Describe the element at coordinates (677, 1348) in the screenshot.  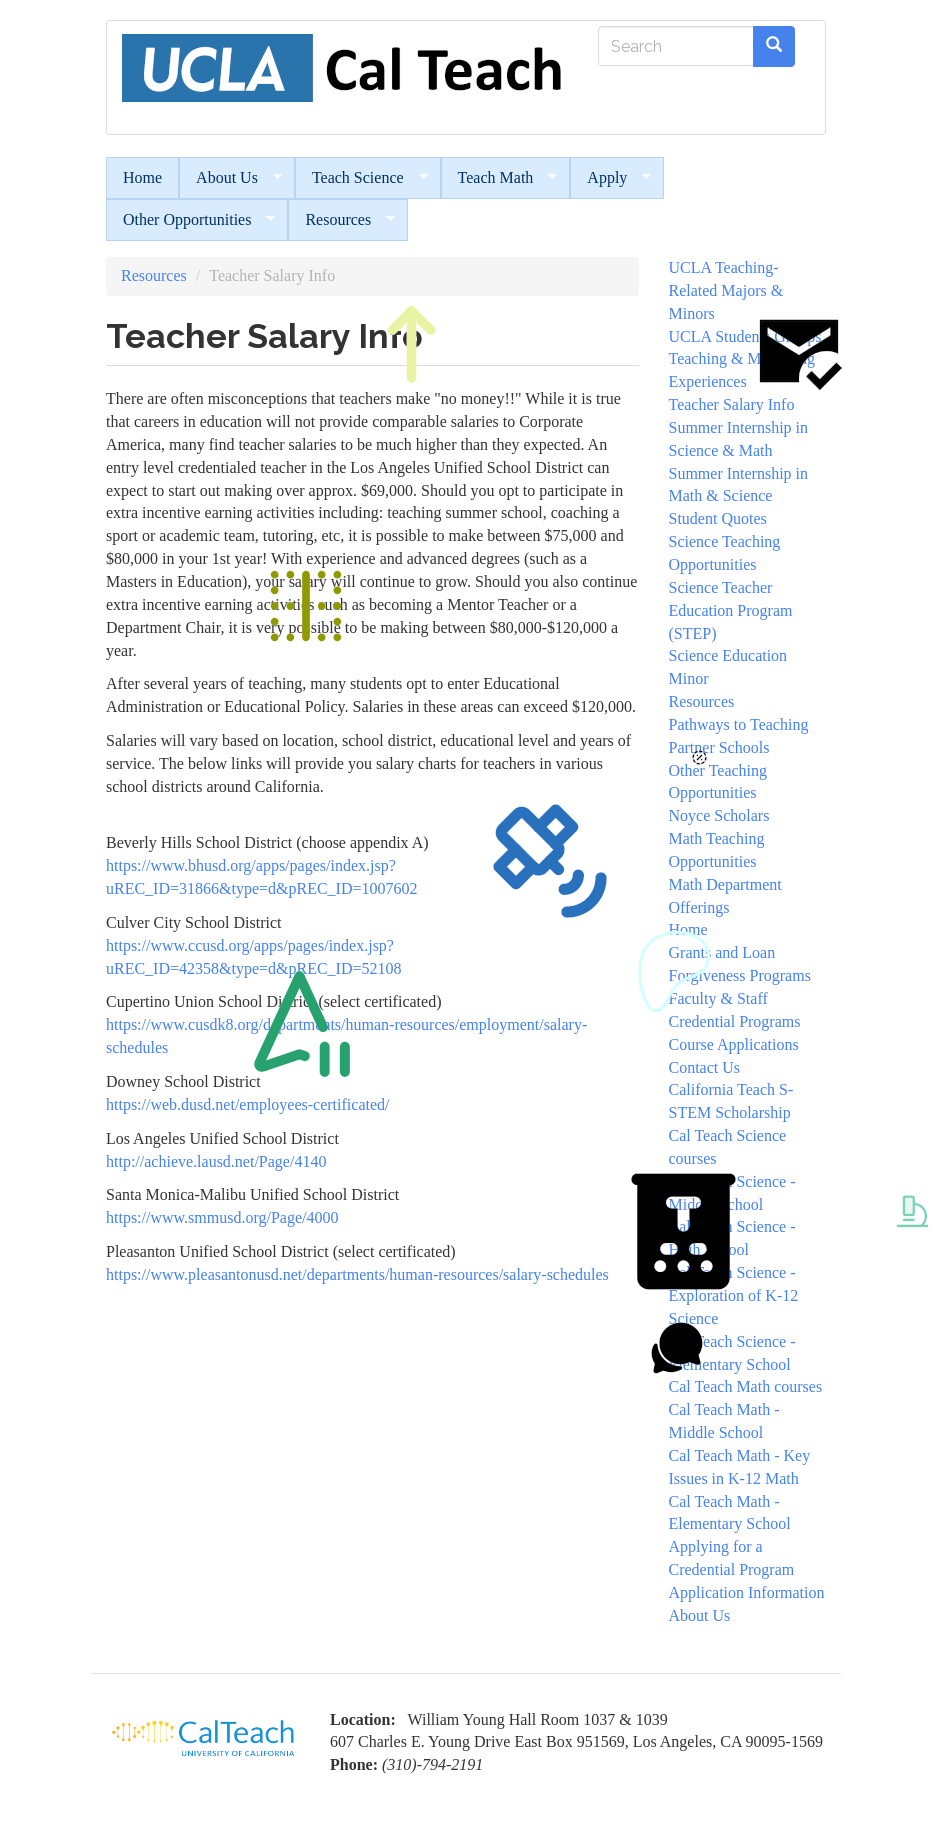
I see `open messaging or chat` at that location.